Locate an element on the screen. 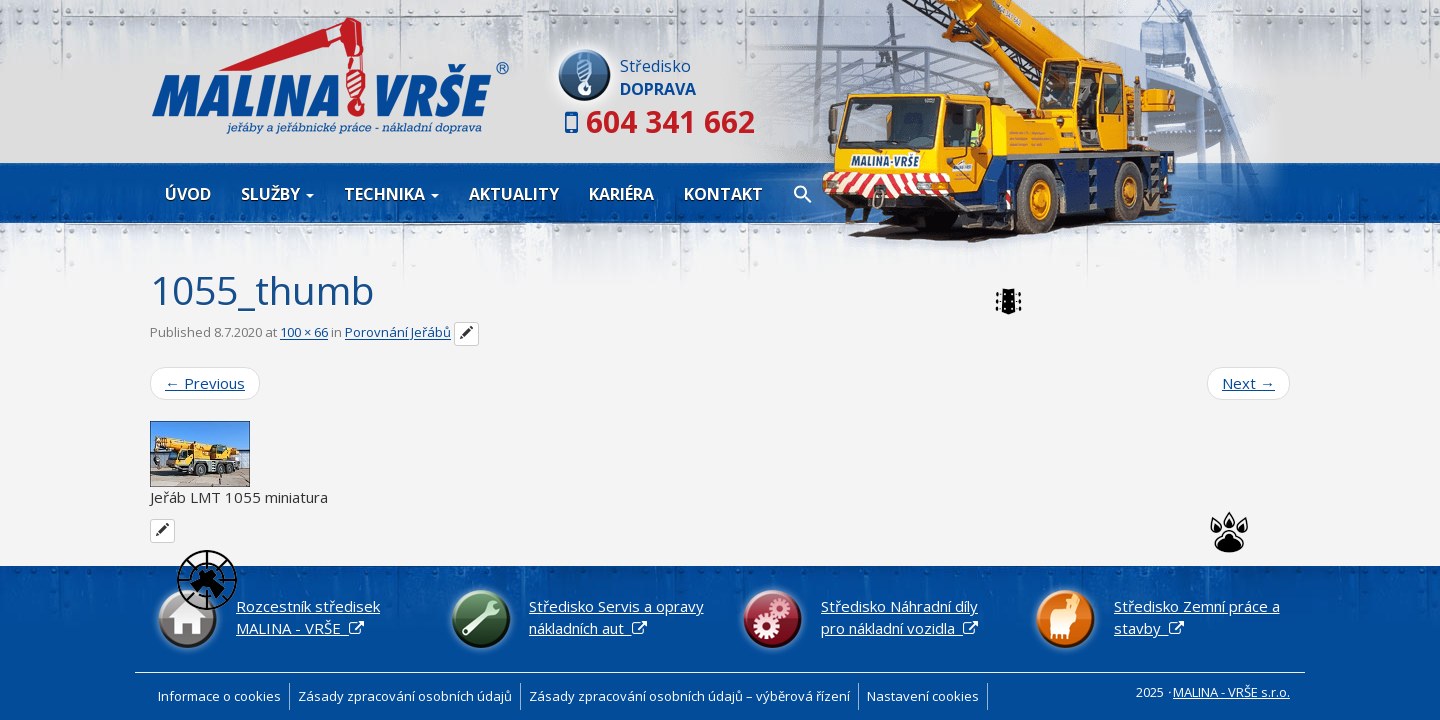 This screenshot has height=720, width=1440. access guitar tuning settings is located at coordinates (1008, 301).